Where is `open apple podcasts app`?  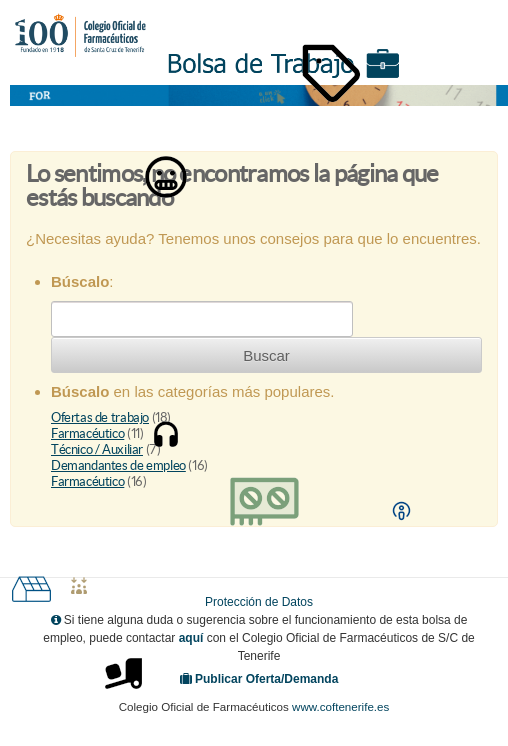
open apple podcasts app is located at coordinates (401, 510).